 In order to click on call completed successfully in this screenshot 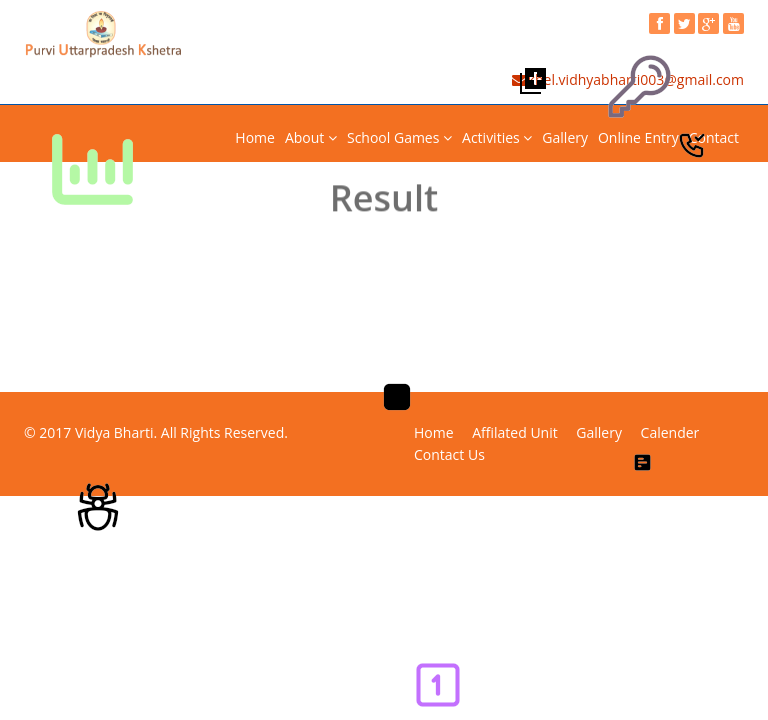, I will do `click(692, 145)`.